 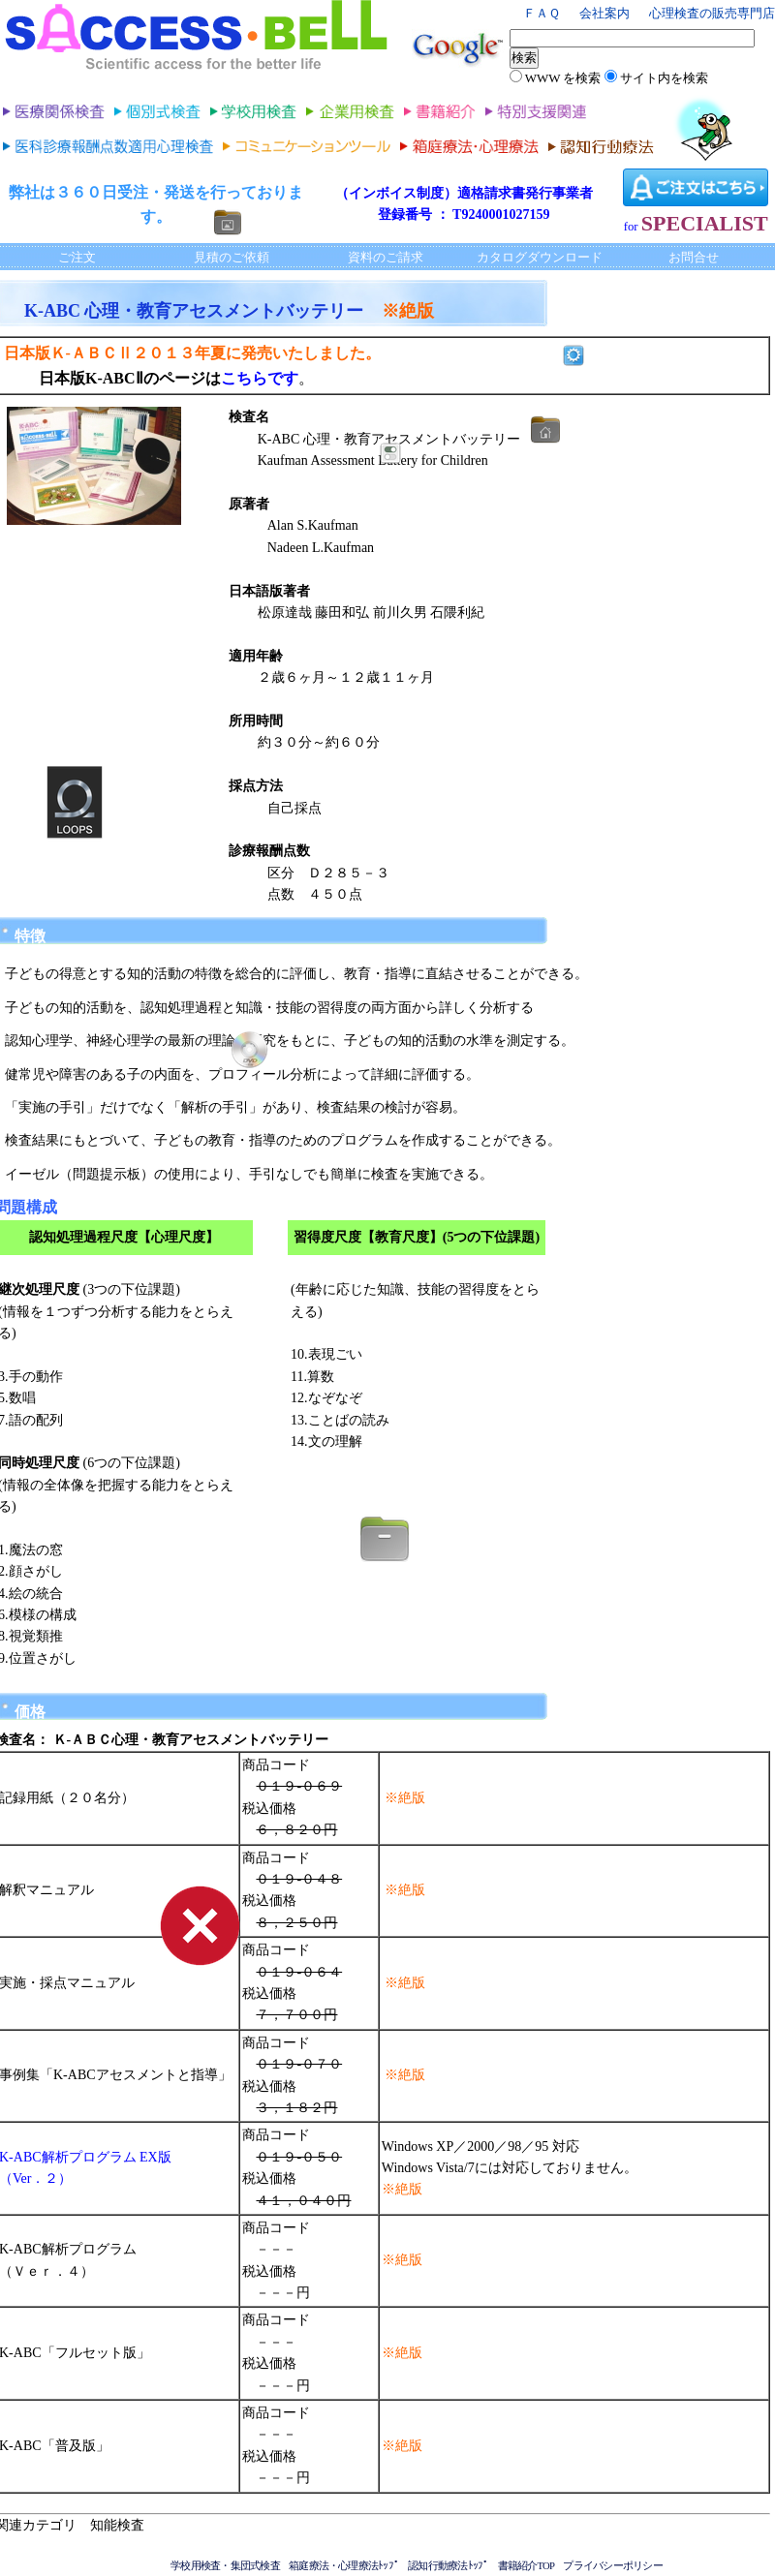 What do you see at coordinates (385, 1539) in the screenshot?
I see `open the file manager app` at bounding box center [385, 1539].